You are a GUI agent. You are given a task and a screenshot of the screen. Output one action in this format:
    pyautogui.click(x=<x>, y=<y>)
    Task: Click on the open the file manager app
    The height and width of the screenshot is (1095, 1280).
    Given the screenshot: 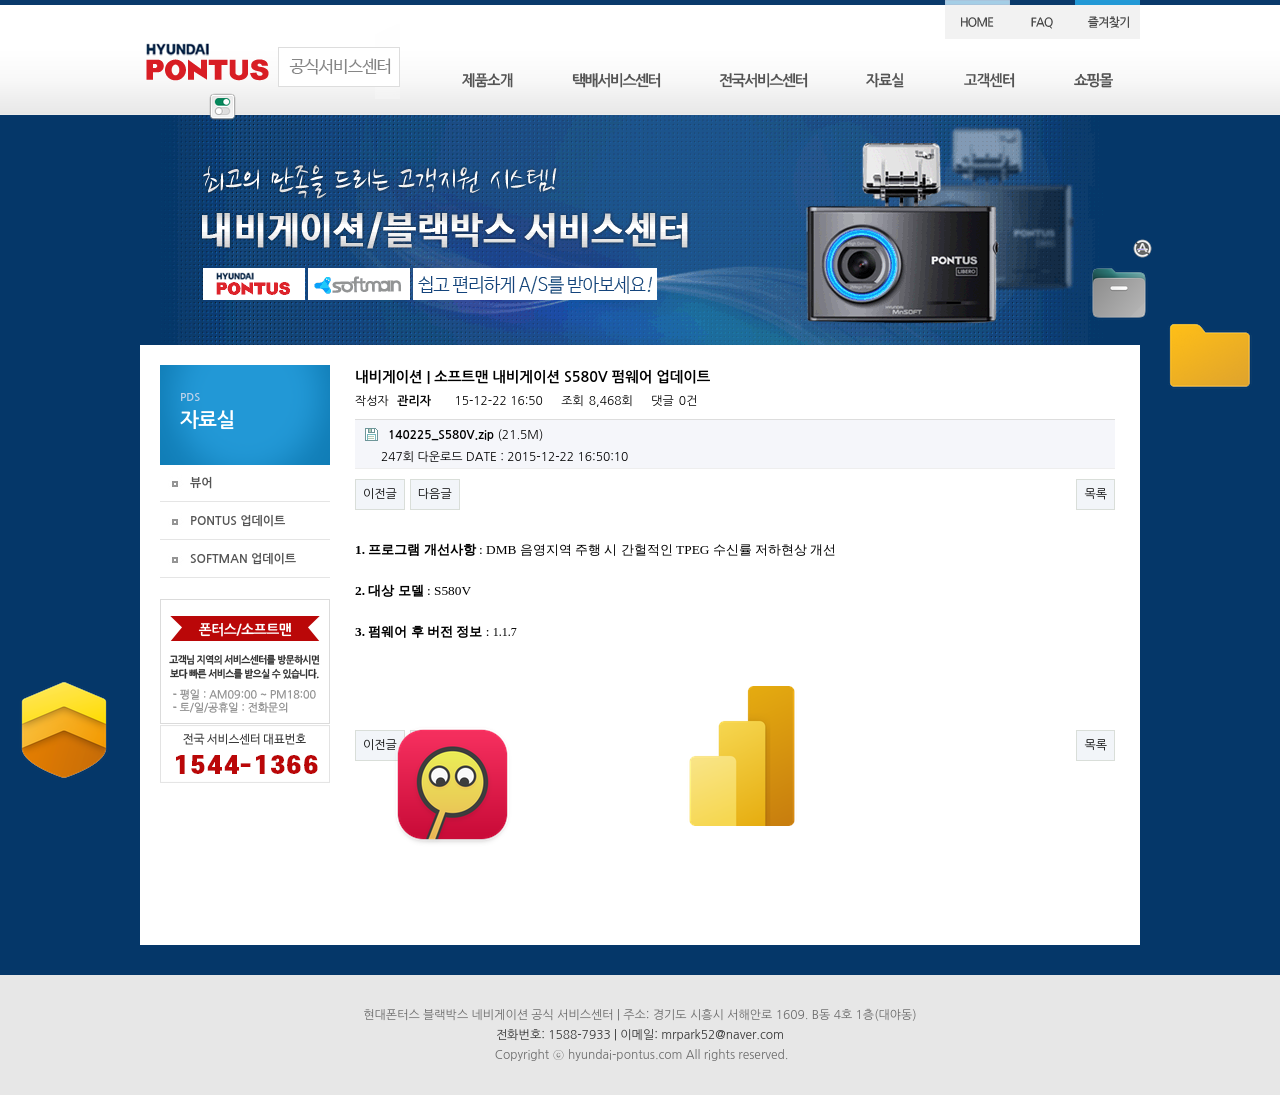 What is the action you would take?
    pyautogui.click(x=1119, y=293)
    